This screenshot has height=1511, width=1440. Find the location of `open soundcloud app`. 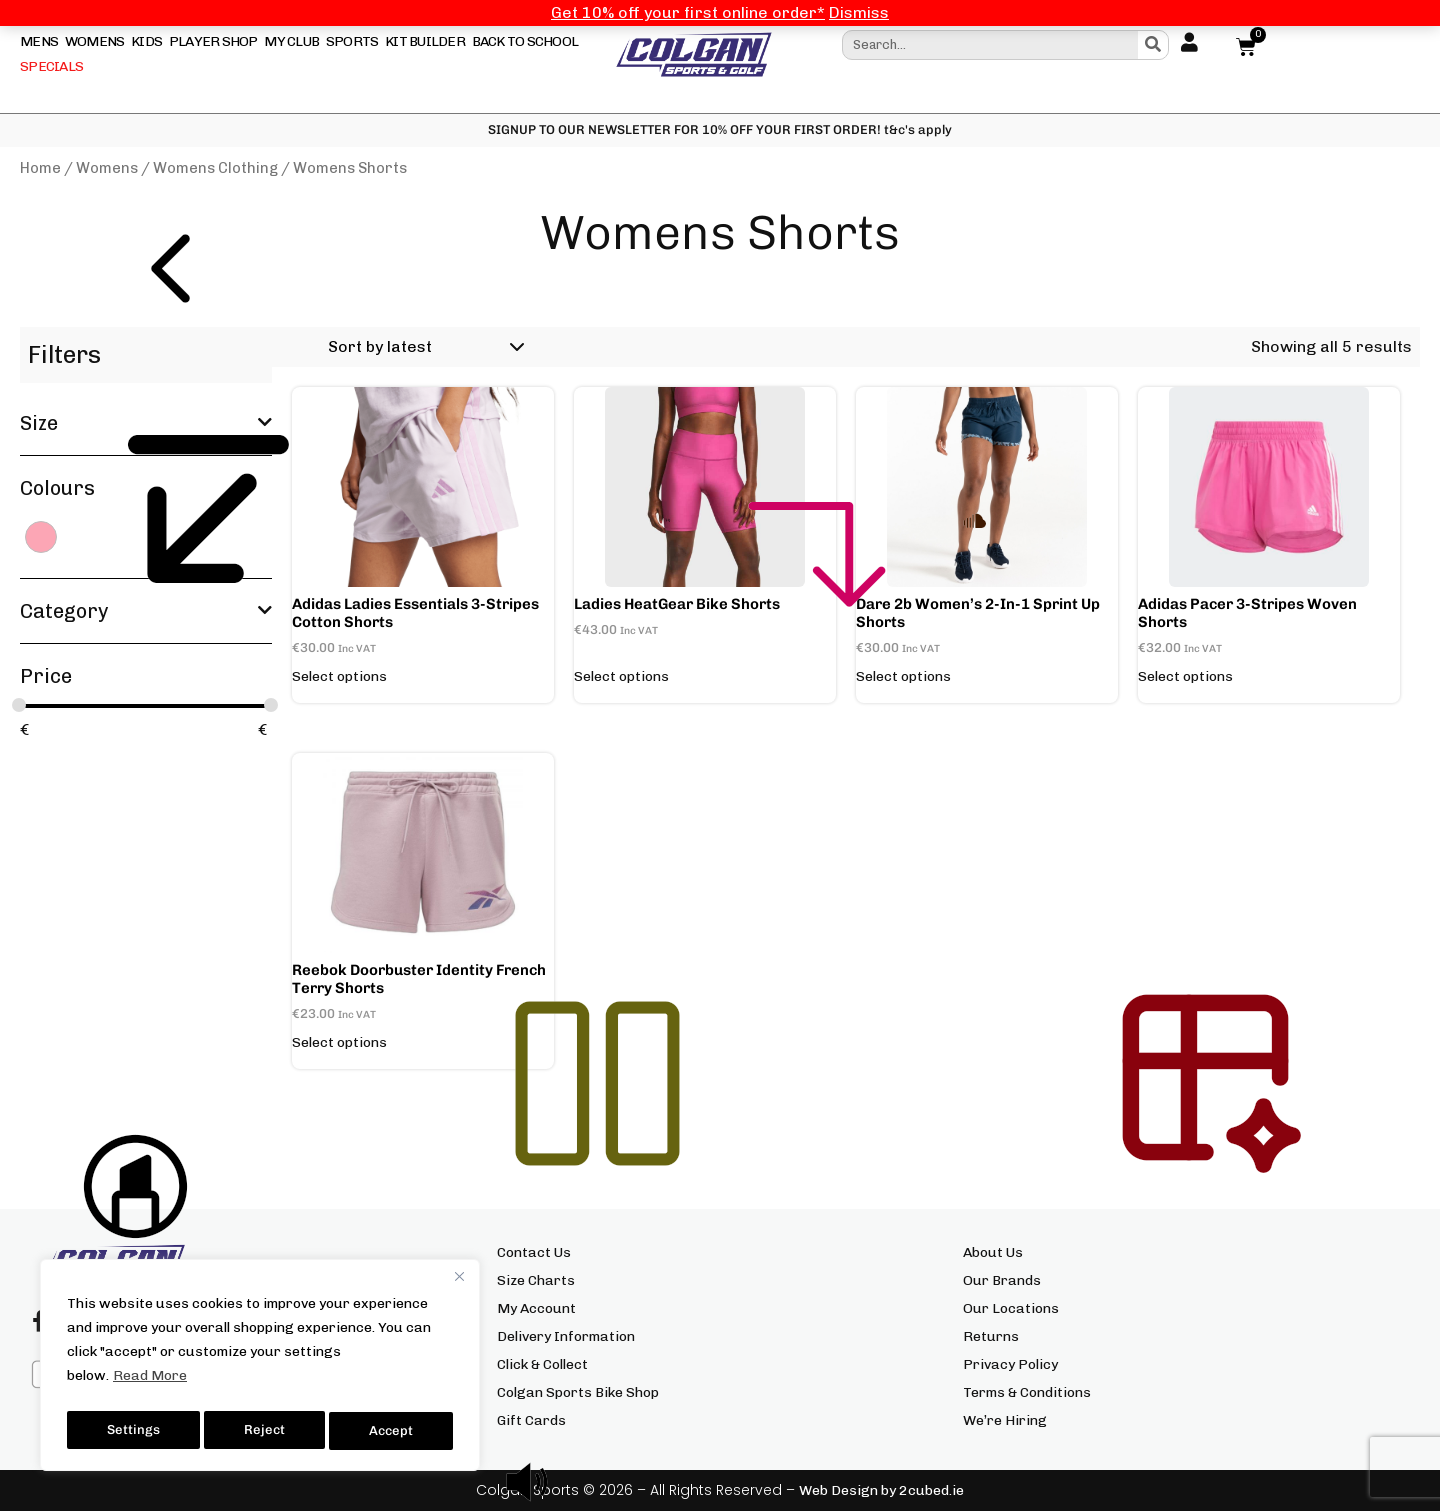

open soundcloud app is located at coordinates (974, 521).